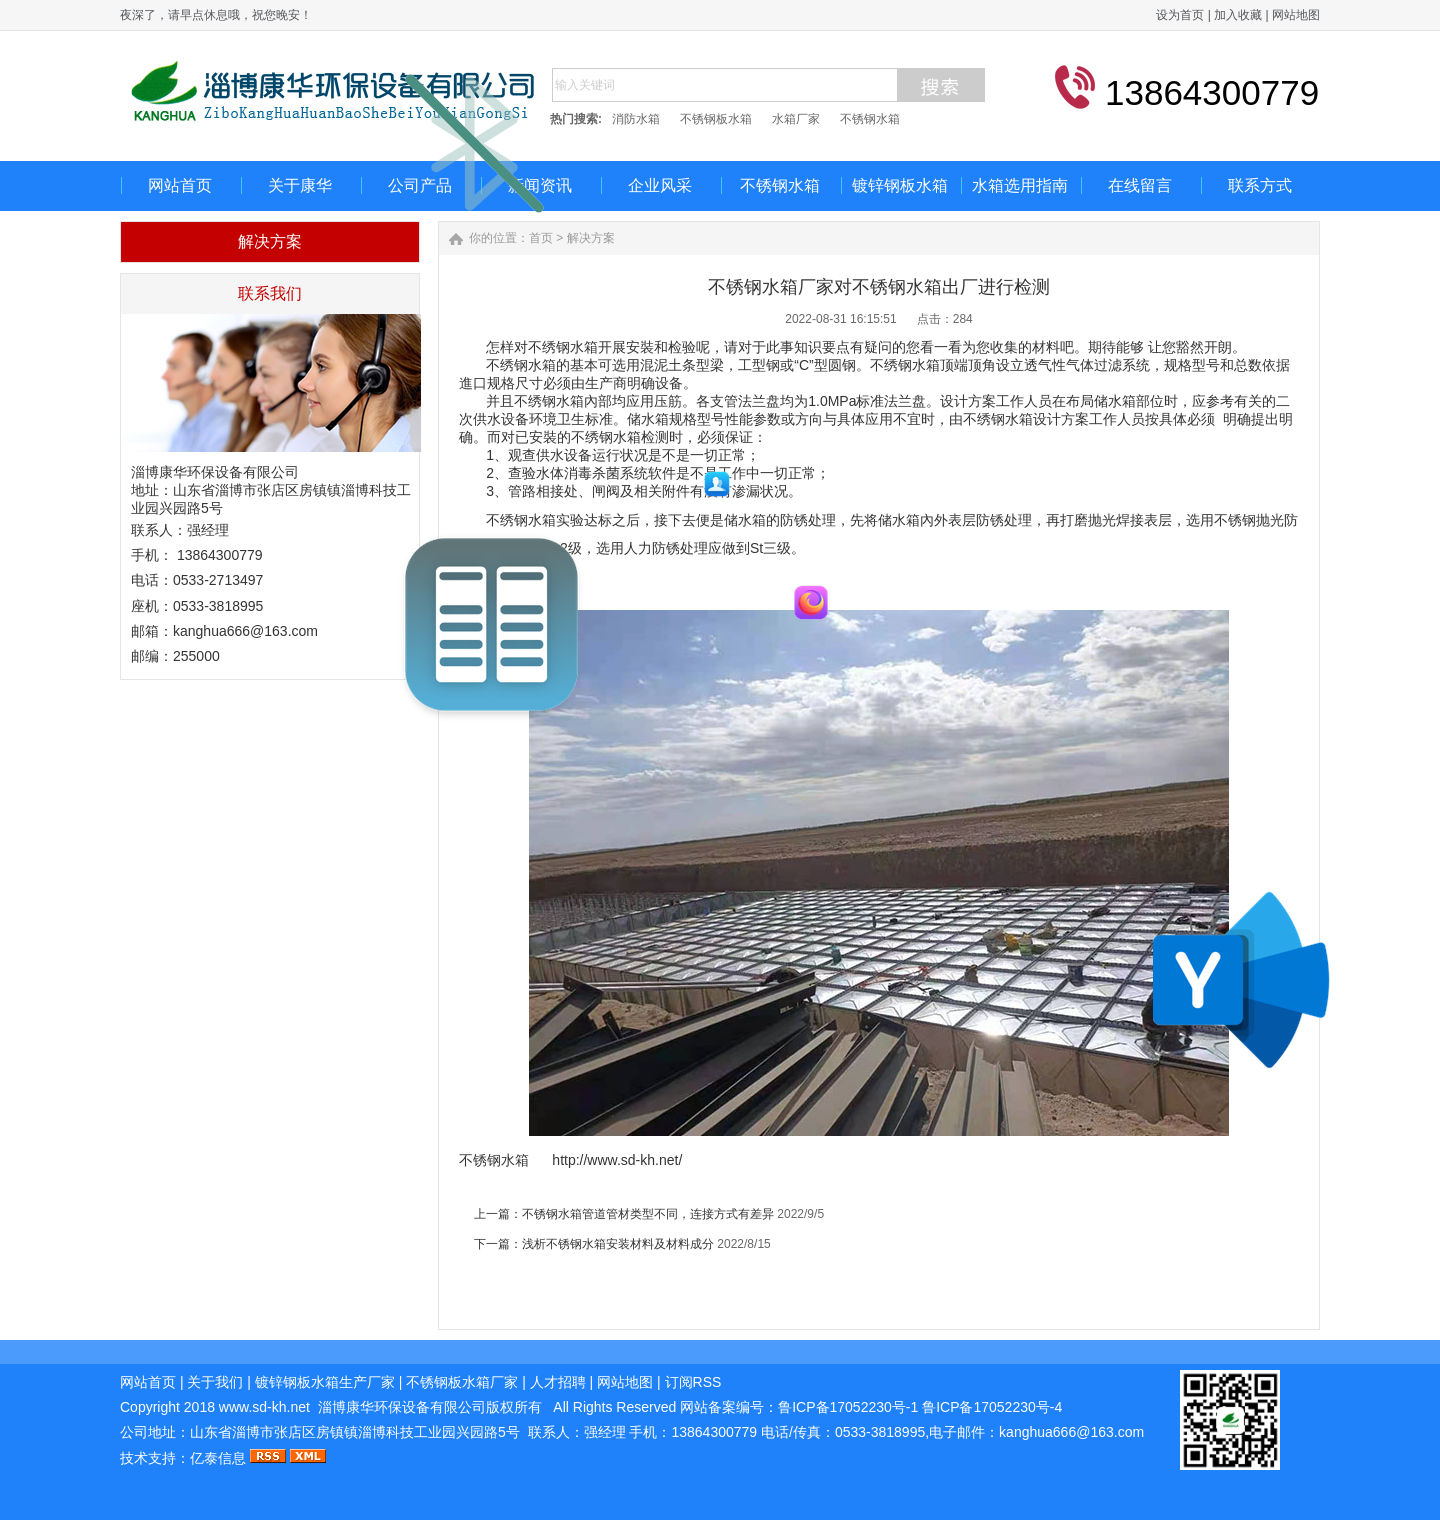 The image size is (1440, 1520). Describe the element at coordinates (491, 624) in the screenshot. I see `open progress tracking app` at that location.